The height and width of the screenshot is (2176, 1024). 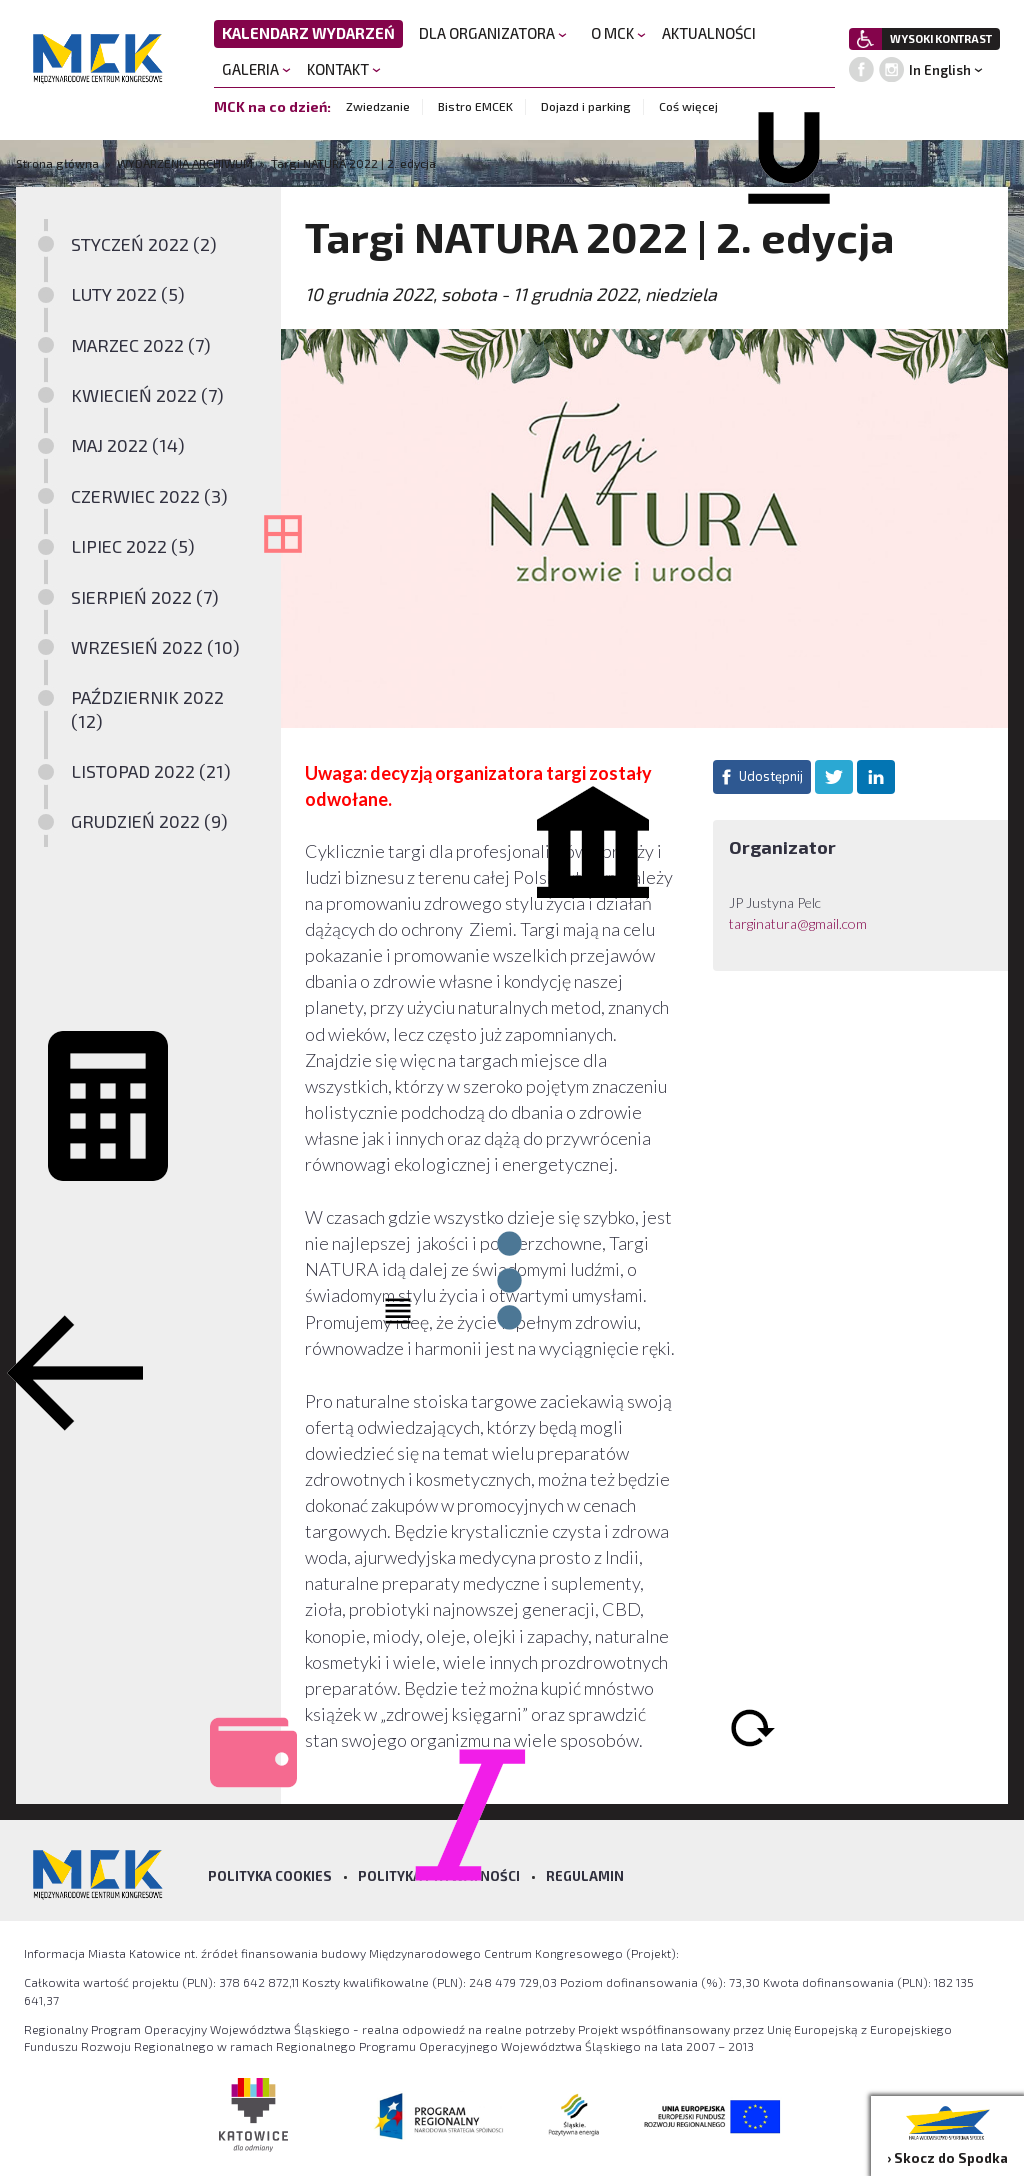 I want to click on go back to the previous page, so click(x=75, y=1373).